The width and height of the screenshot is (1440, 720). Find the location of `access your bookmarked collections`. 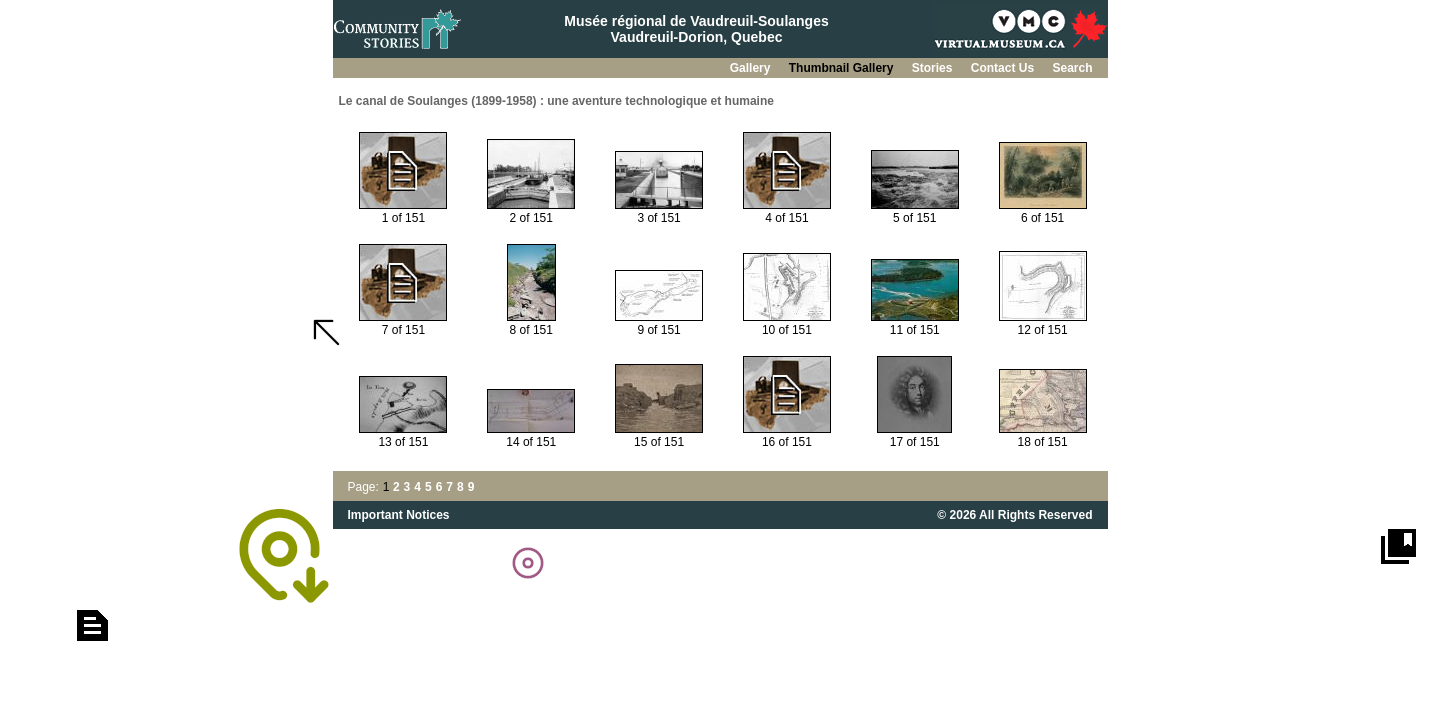

access your bookmarked collections is located at coordinates (1398, 546).